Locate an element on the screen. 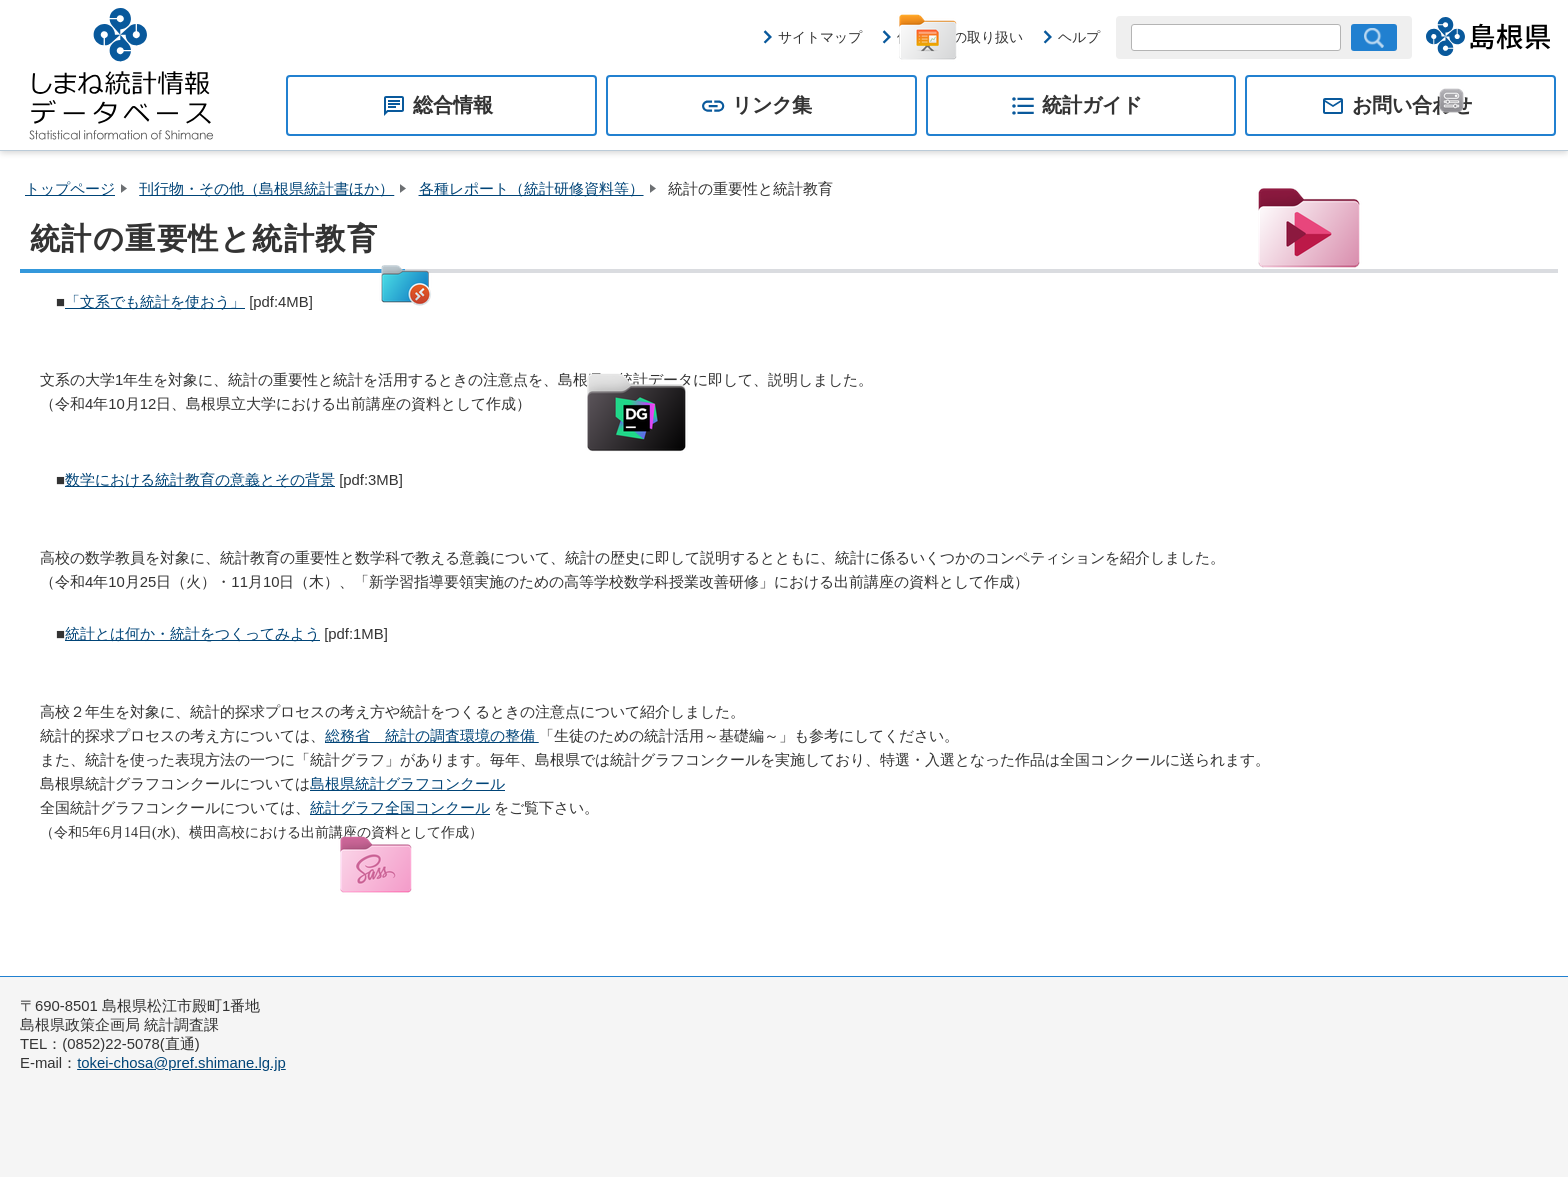 Image resolution: width=1568 pixels, height=1177 pixels. open microsoft stream video folder is located at coordinates (1308, 230).